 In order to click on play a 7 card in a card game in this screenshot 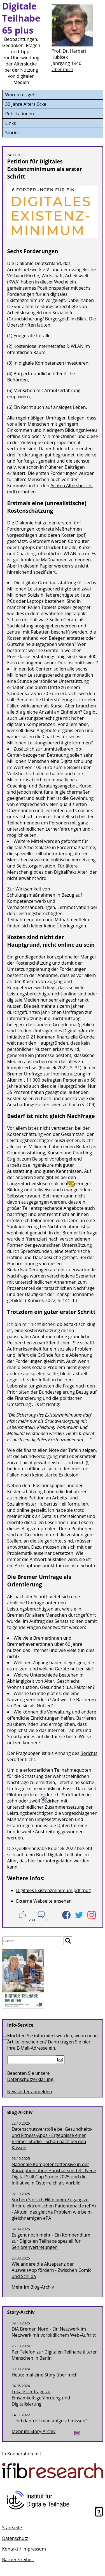, I will do `click(99, 2512)`.